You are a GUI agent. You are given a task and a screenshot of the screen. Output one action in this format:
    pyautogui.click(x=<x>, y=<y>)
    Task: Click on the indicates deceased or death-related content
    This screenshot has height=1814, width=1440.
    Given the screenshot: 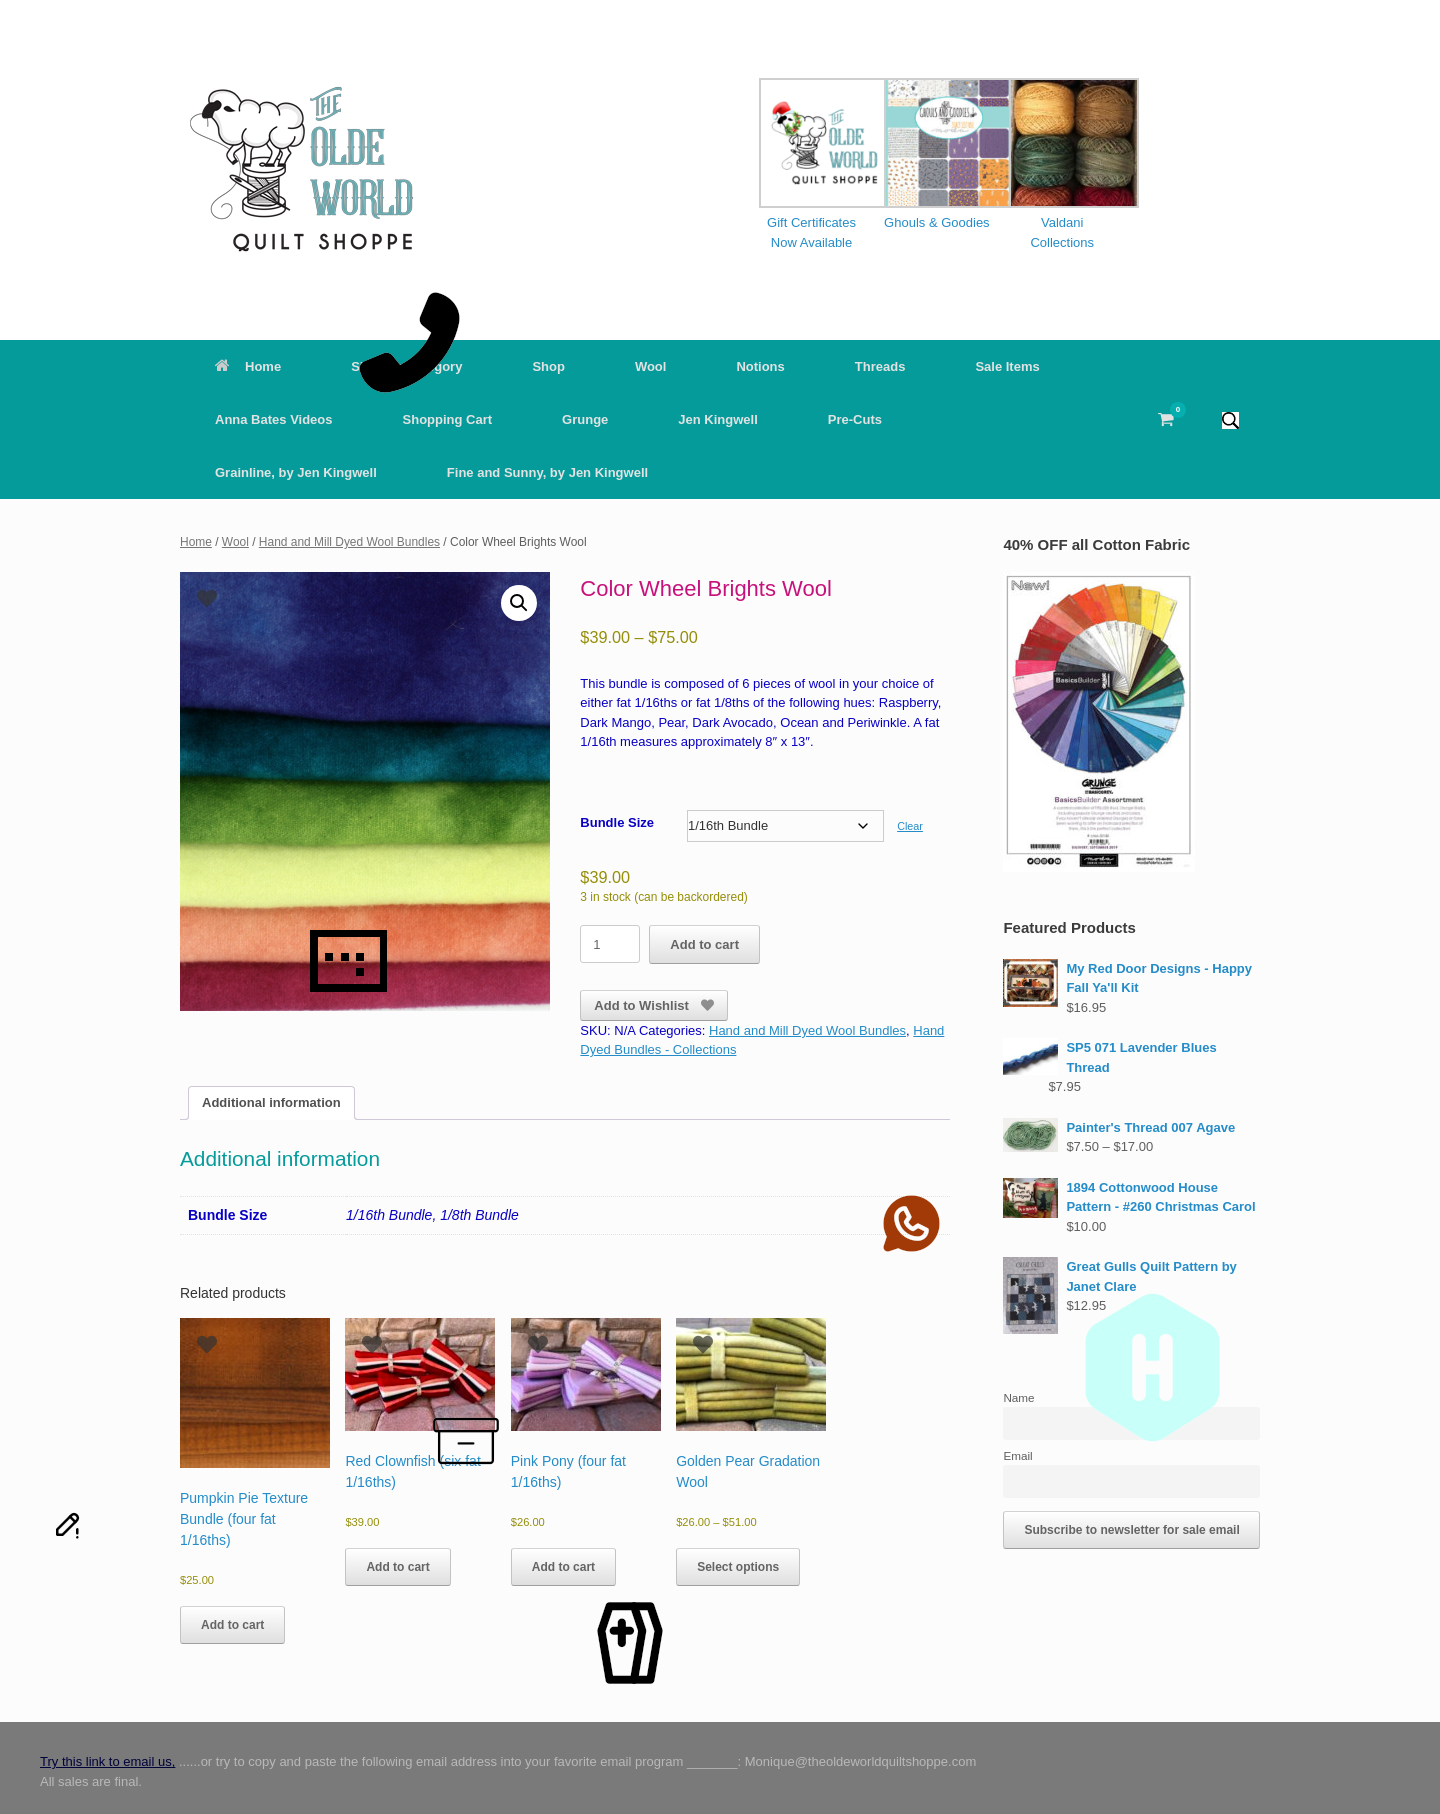 What is the action you would take?
    pyautogui.click(x=630, y=1643)
    